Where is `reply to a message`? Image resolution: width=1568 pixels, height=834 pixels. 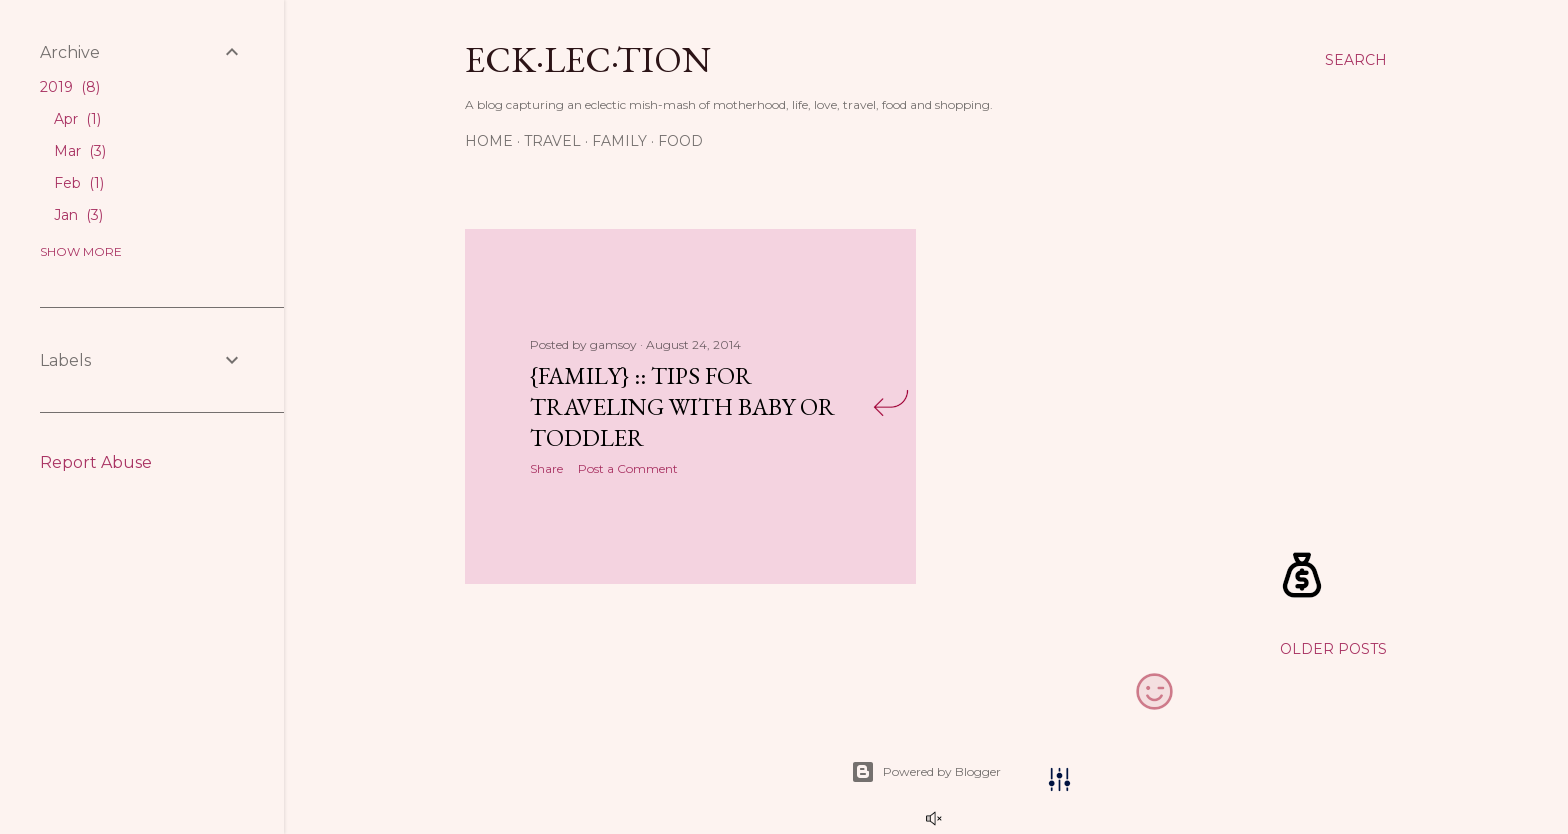
reply to a message is located at coordinates (891, 403).